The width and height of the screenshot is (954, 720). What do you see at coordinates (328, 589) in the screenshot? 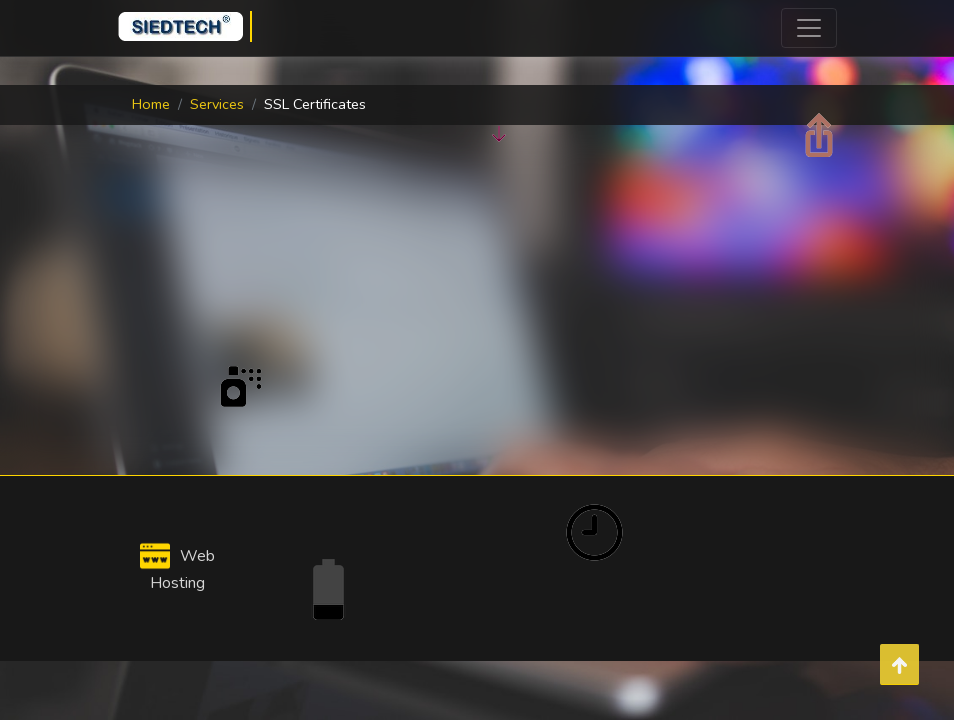
I see `indicates low battery level at 20%` at bounding box center [328, 589].